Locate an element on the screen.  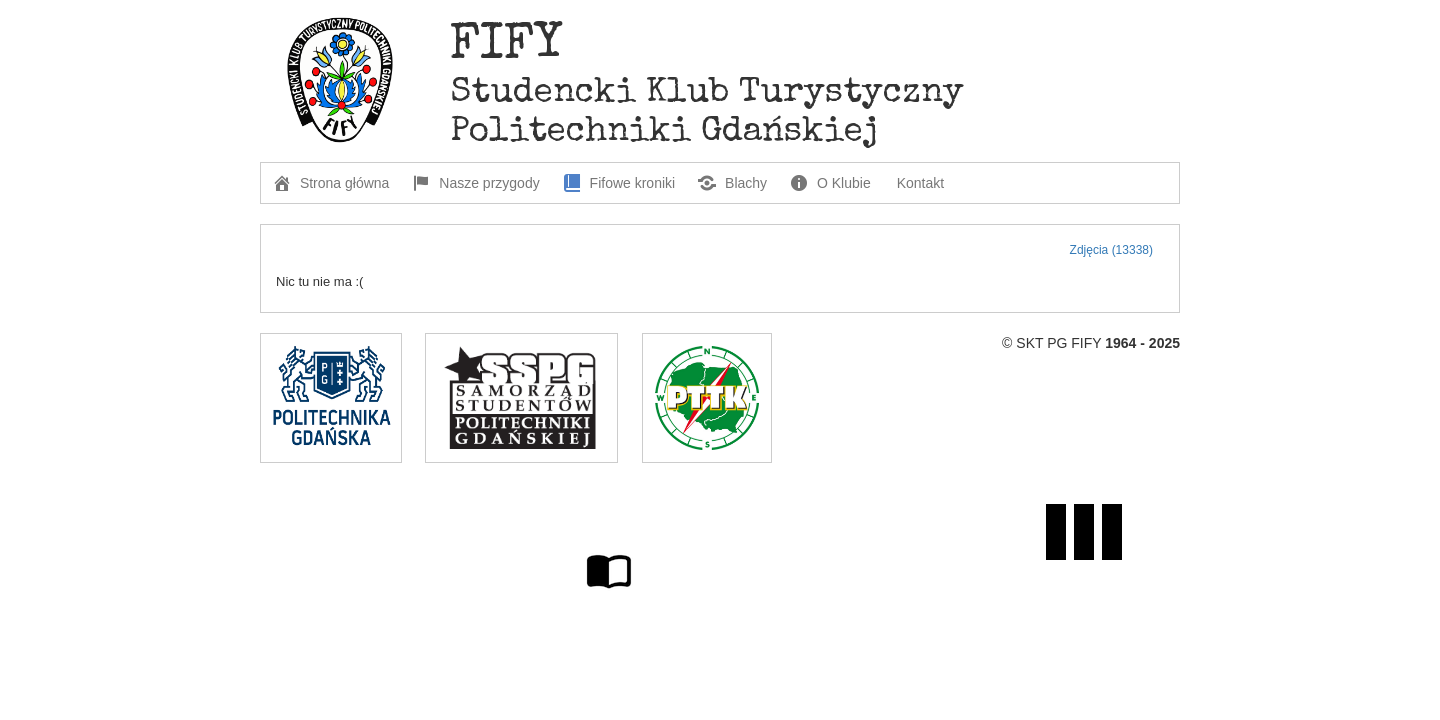
switch to week view in calendar is located at coordinates (1086, 532).